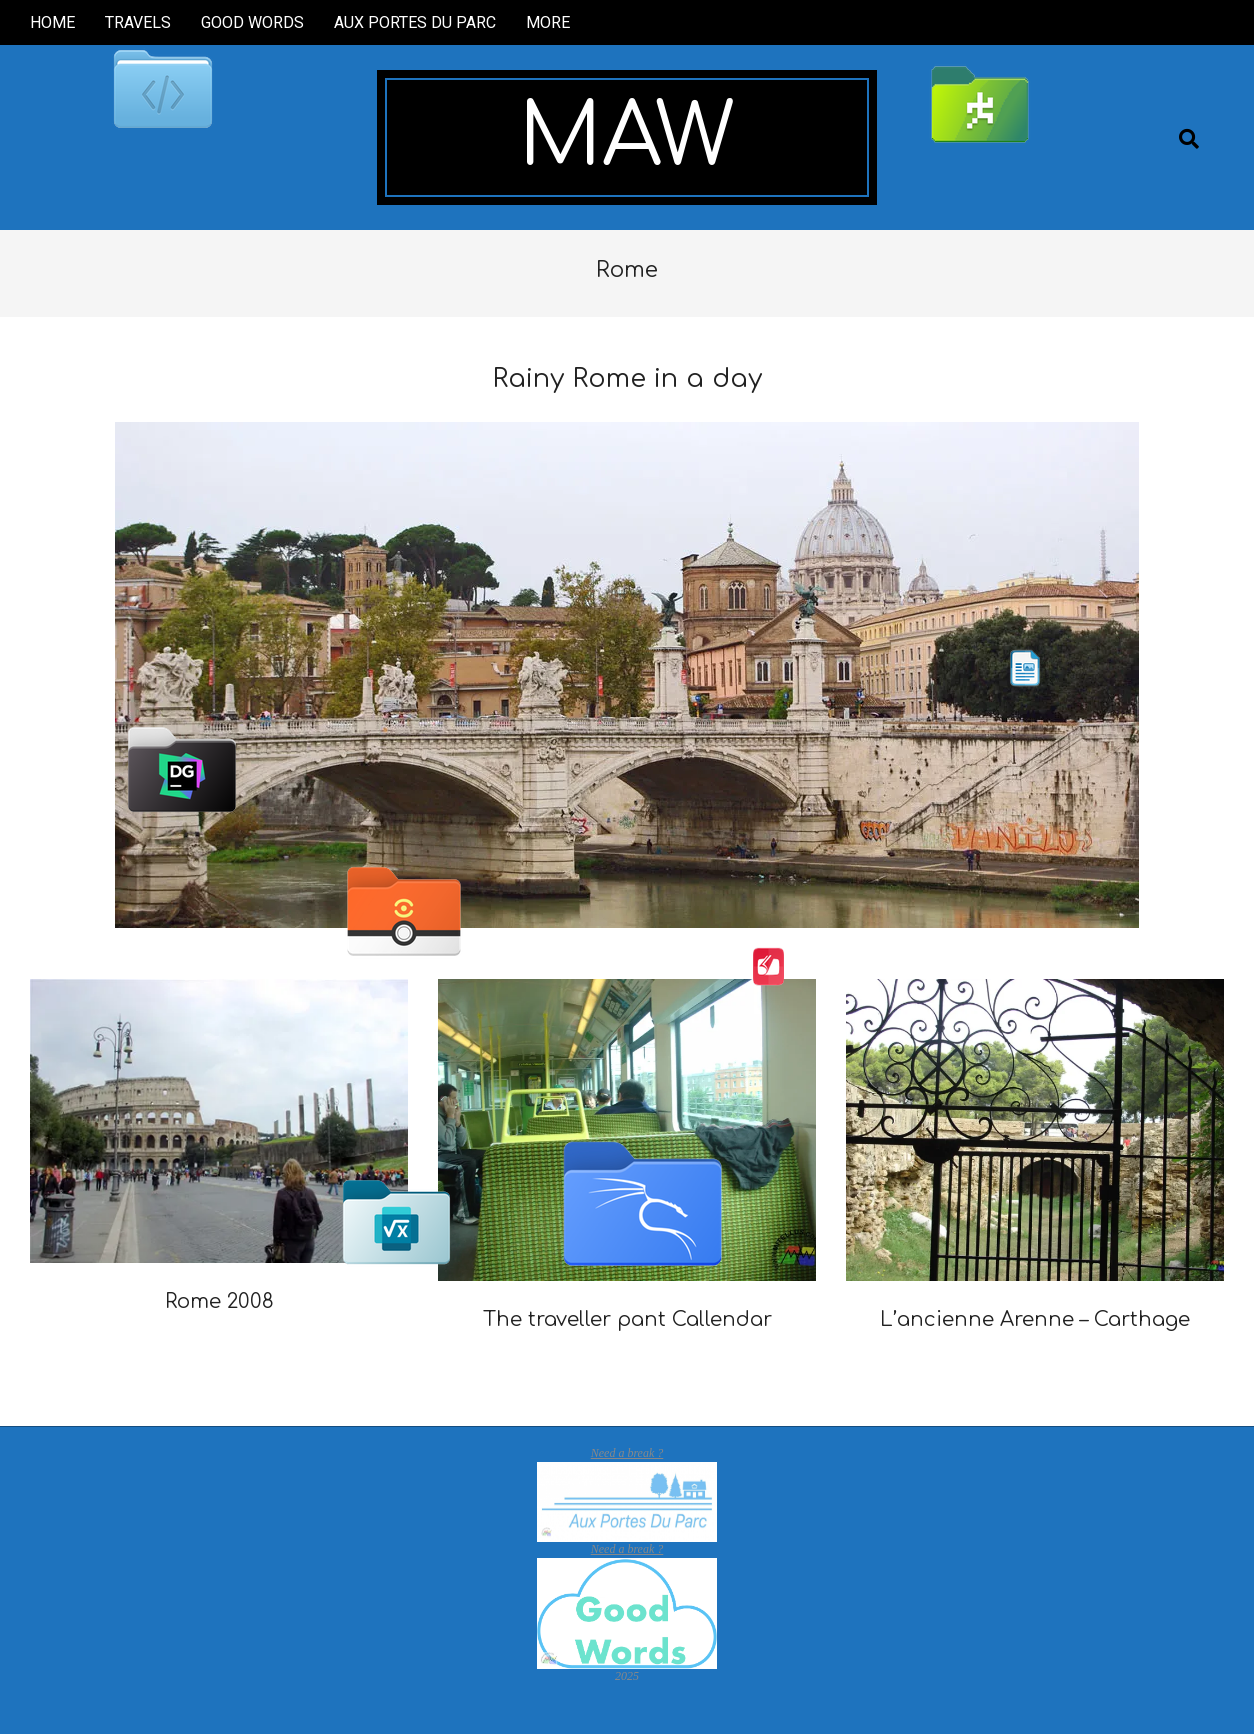  What do you see at coordinates (396, 1225) in the screenshot?
I see `open microsoft math solver files folder` at bounding box center [396, 1225].